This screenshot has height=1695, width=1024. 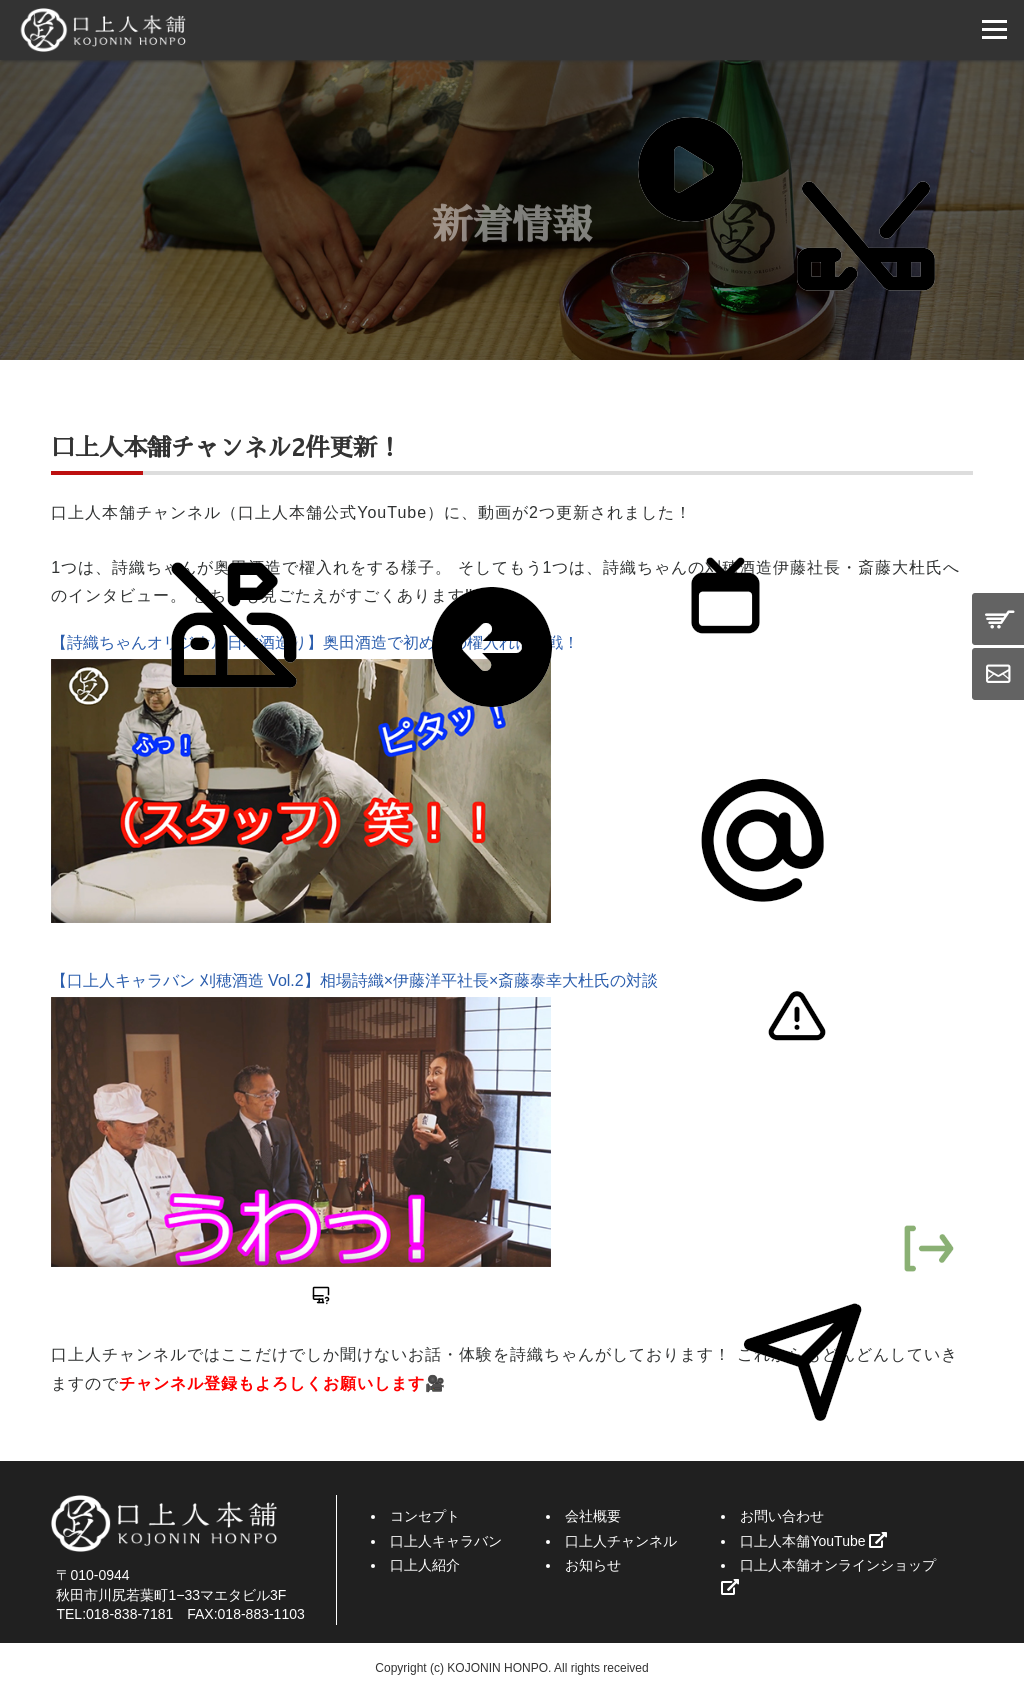 What do you see at coordinates (808, 1356) in the screenshot?
I see `send a message` at bounding box center [808, 1356].